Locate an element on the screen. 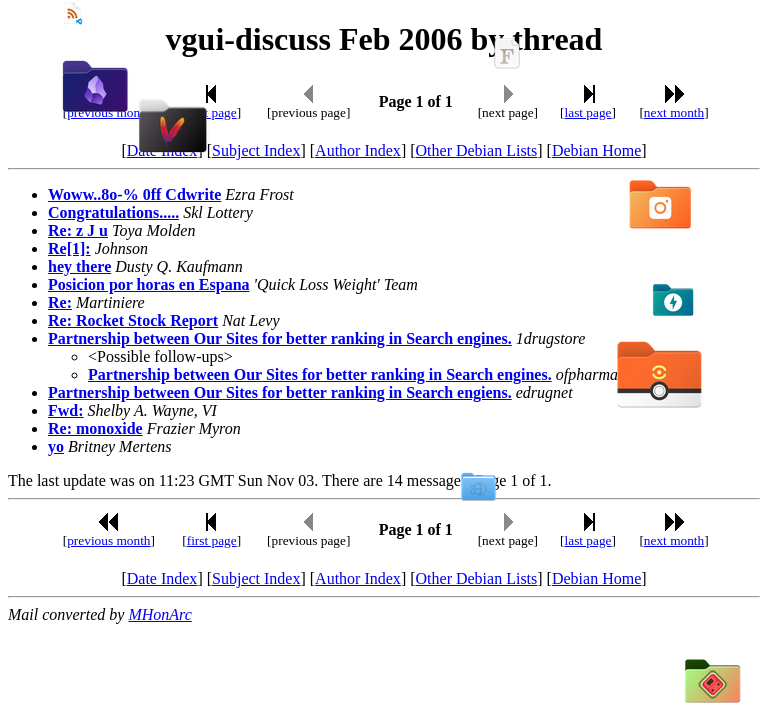  a fortran source code file is located at coordinates (507, 53).